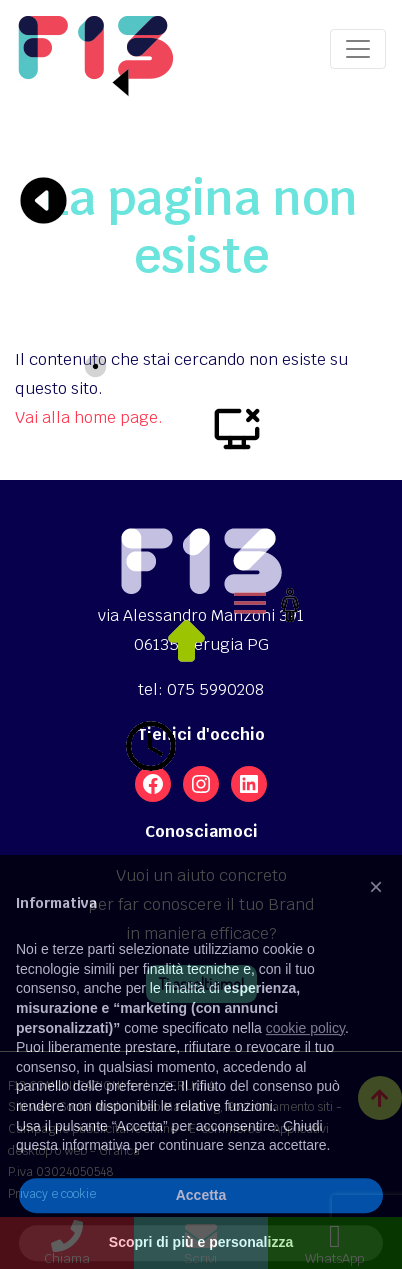 The height and width of the screenshot is (1269, 402). What do you see at coordinates (95, 366) in the screenshot?
I see `indicates an unread notification or new item` at bounding box center [95, 366].